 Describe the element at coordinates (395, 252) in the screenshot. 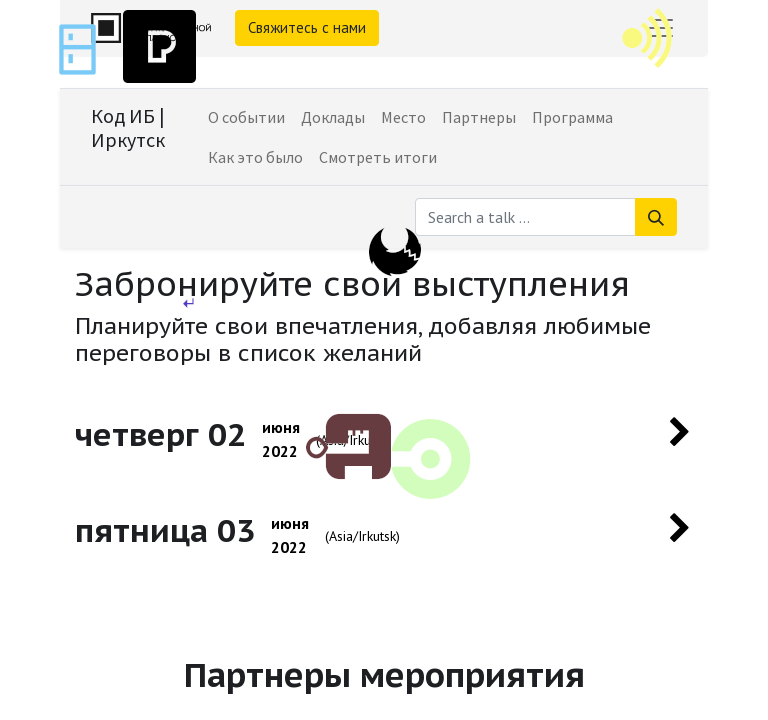

I see `apifox application logo` at that location.